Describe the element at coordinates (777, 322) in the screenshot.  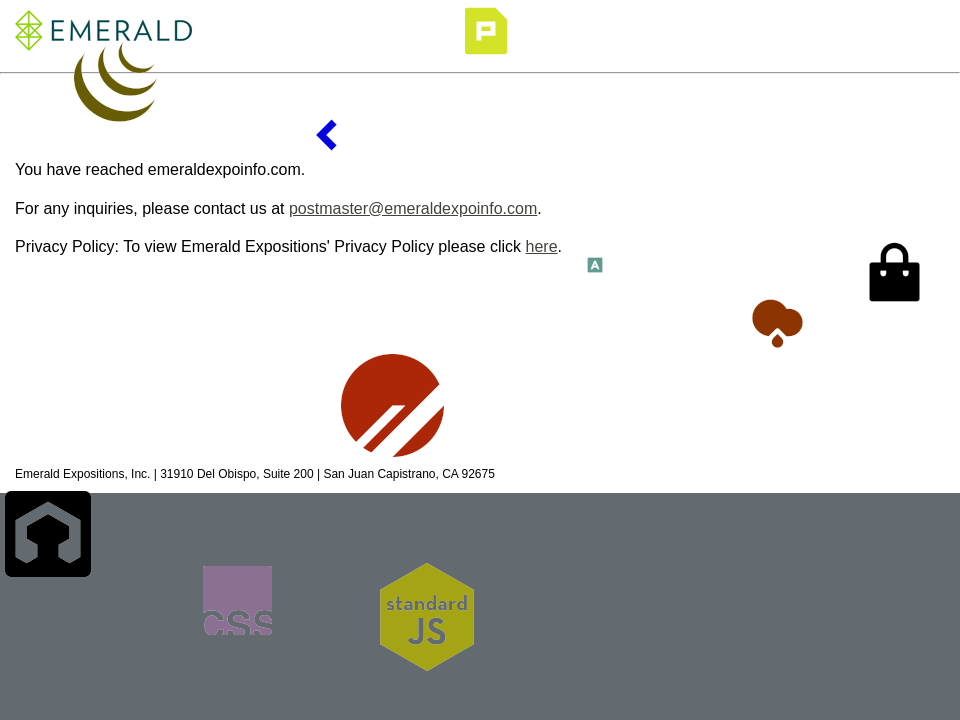
I see `indicates rainy weather conditions` at that location.